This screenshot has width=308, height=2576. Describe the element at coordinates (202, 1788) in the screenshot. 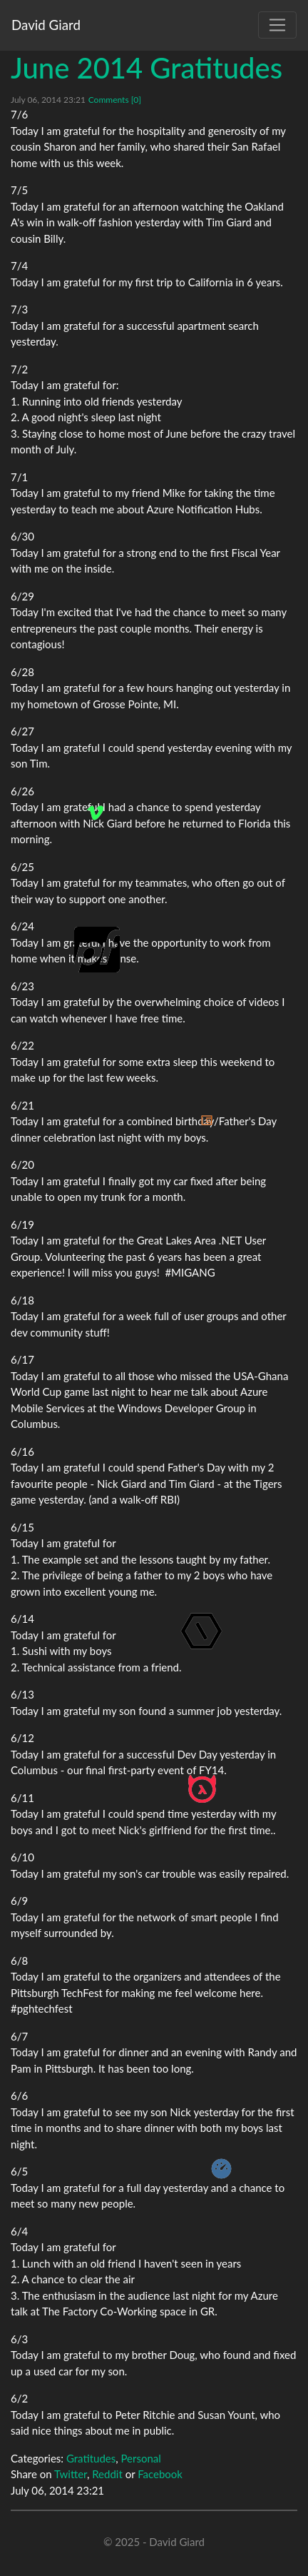

I see `hasura platform logo` at that location.